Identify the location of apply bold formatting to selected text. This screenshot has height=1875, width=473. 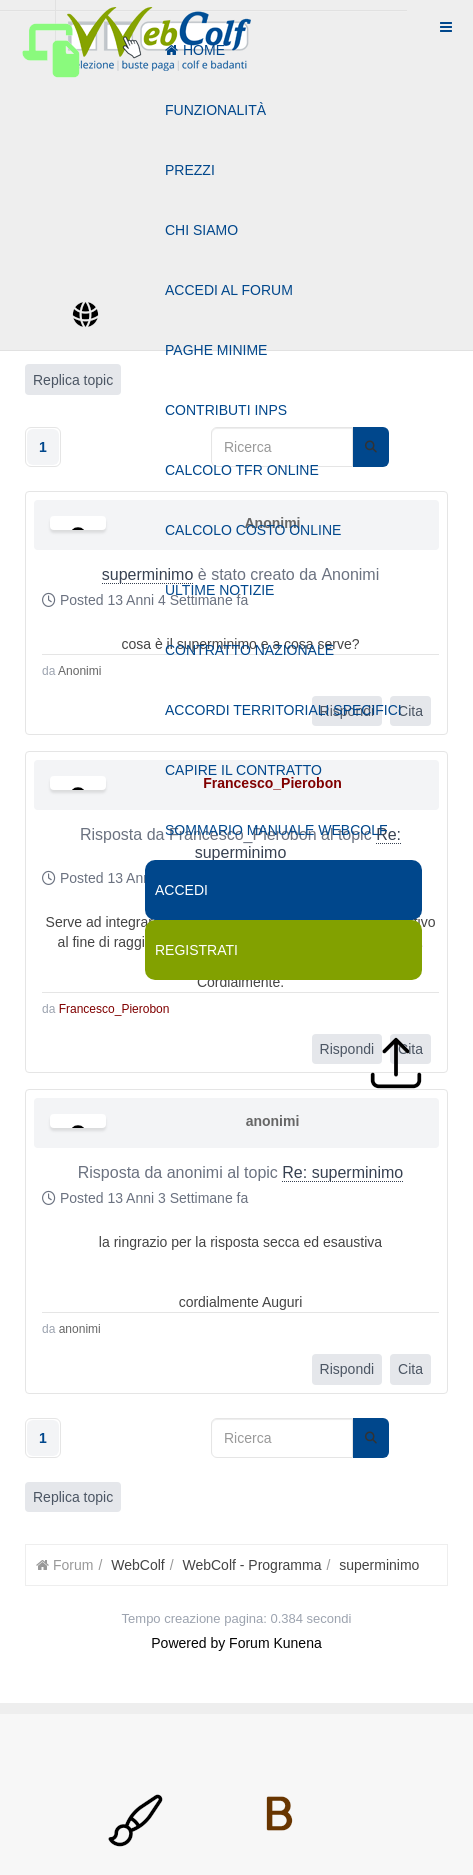
(279, 1813).